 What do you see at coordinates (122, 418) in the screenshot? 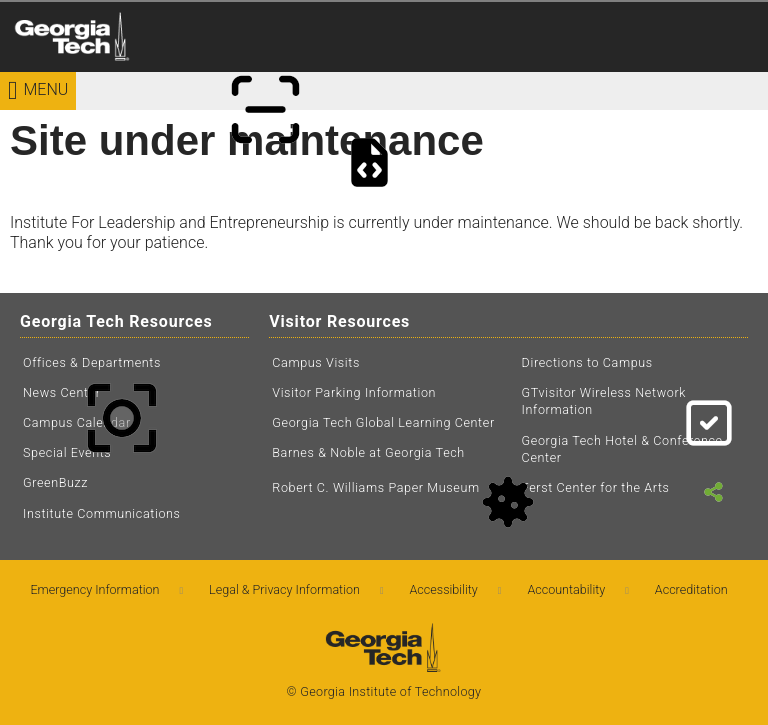
I see `center focus point for camera or image capture` at bounding box center [122, 418].